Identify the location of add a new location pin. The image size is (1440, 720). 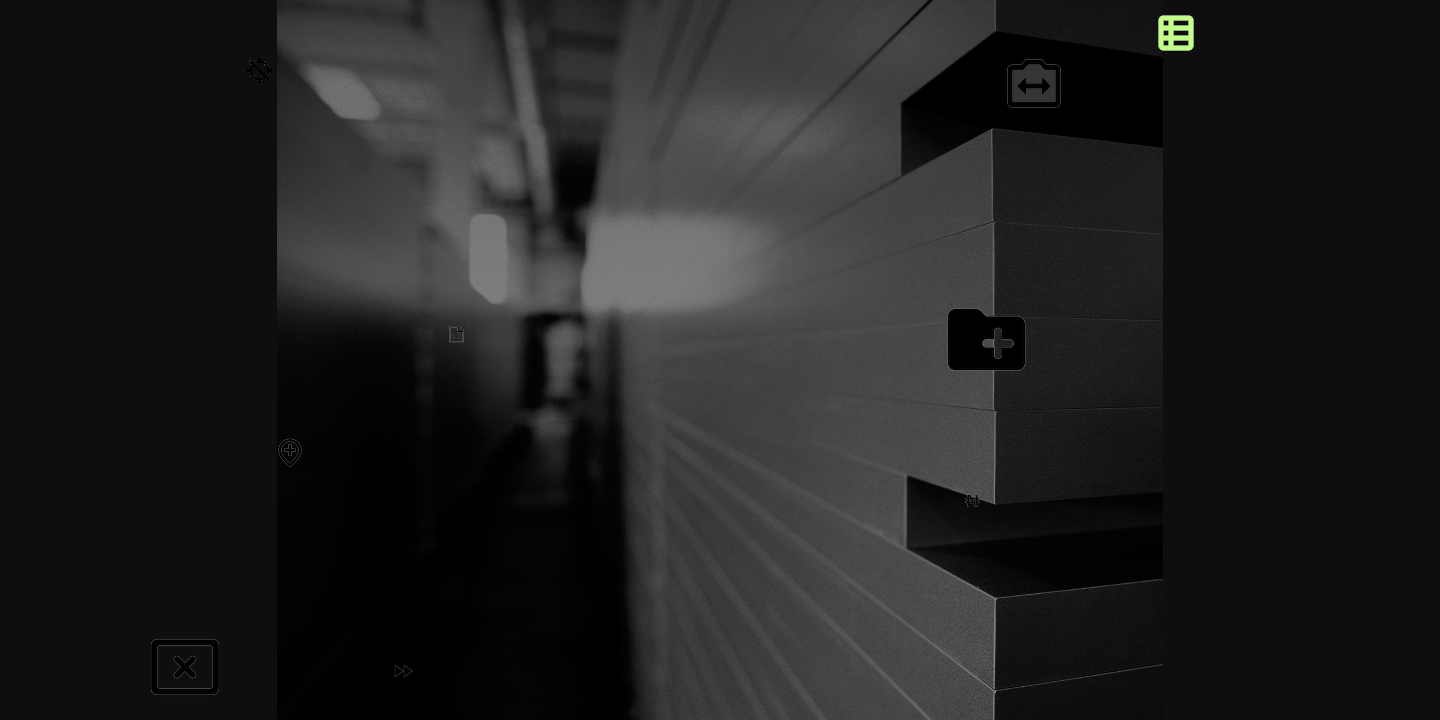
(290, 453).